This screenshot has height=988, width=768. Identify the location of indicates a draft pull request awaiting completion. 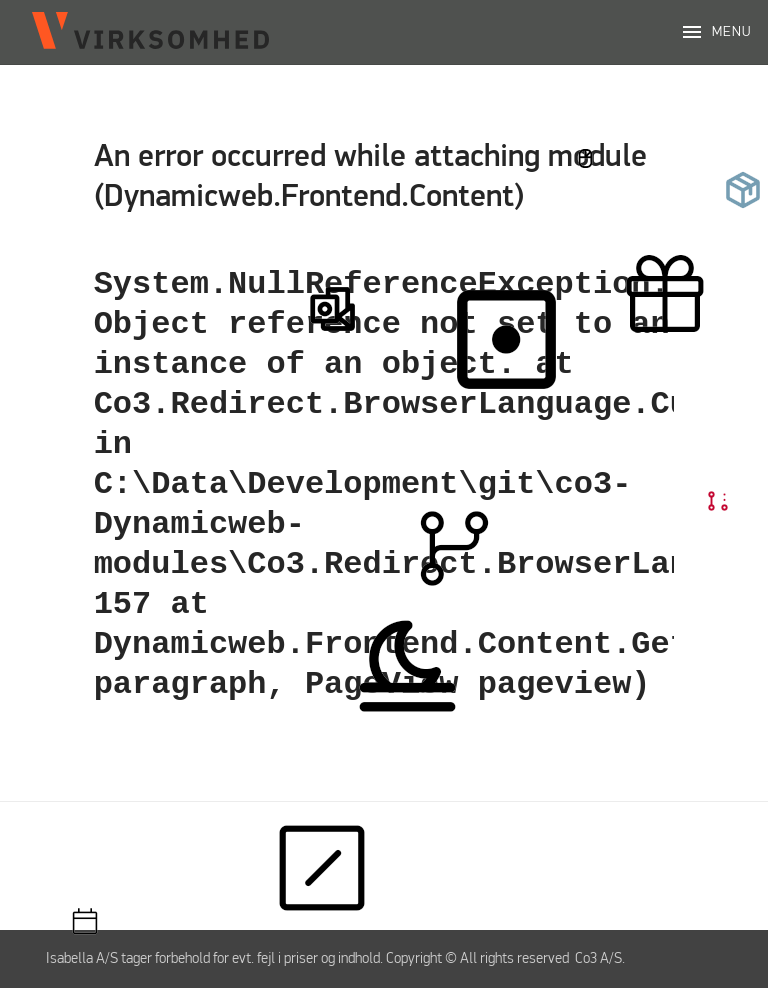
(718, 501).